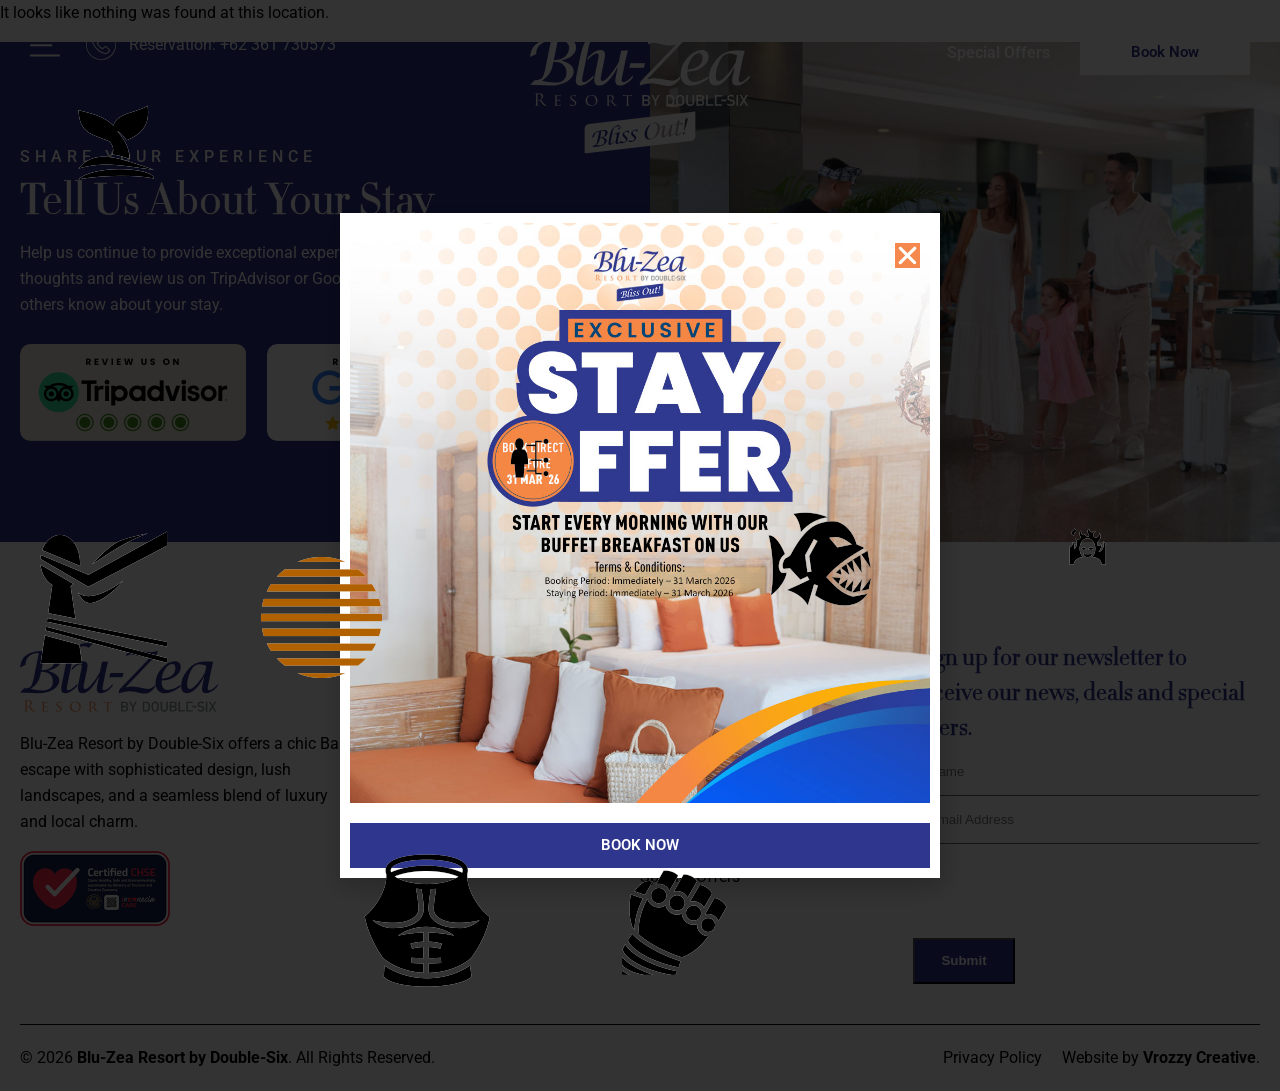 The image size is (1280, 1091). What do you see at coordinates (116, 141) in the screenshot?
I see `indicates marine or ocean-themed content` at bounding box center [116, 141].